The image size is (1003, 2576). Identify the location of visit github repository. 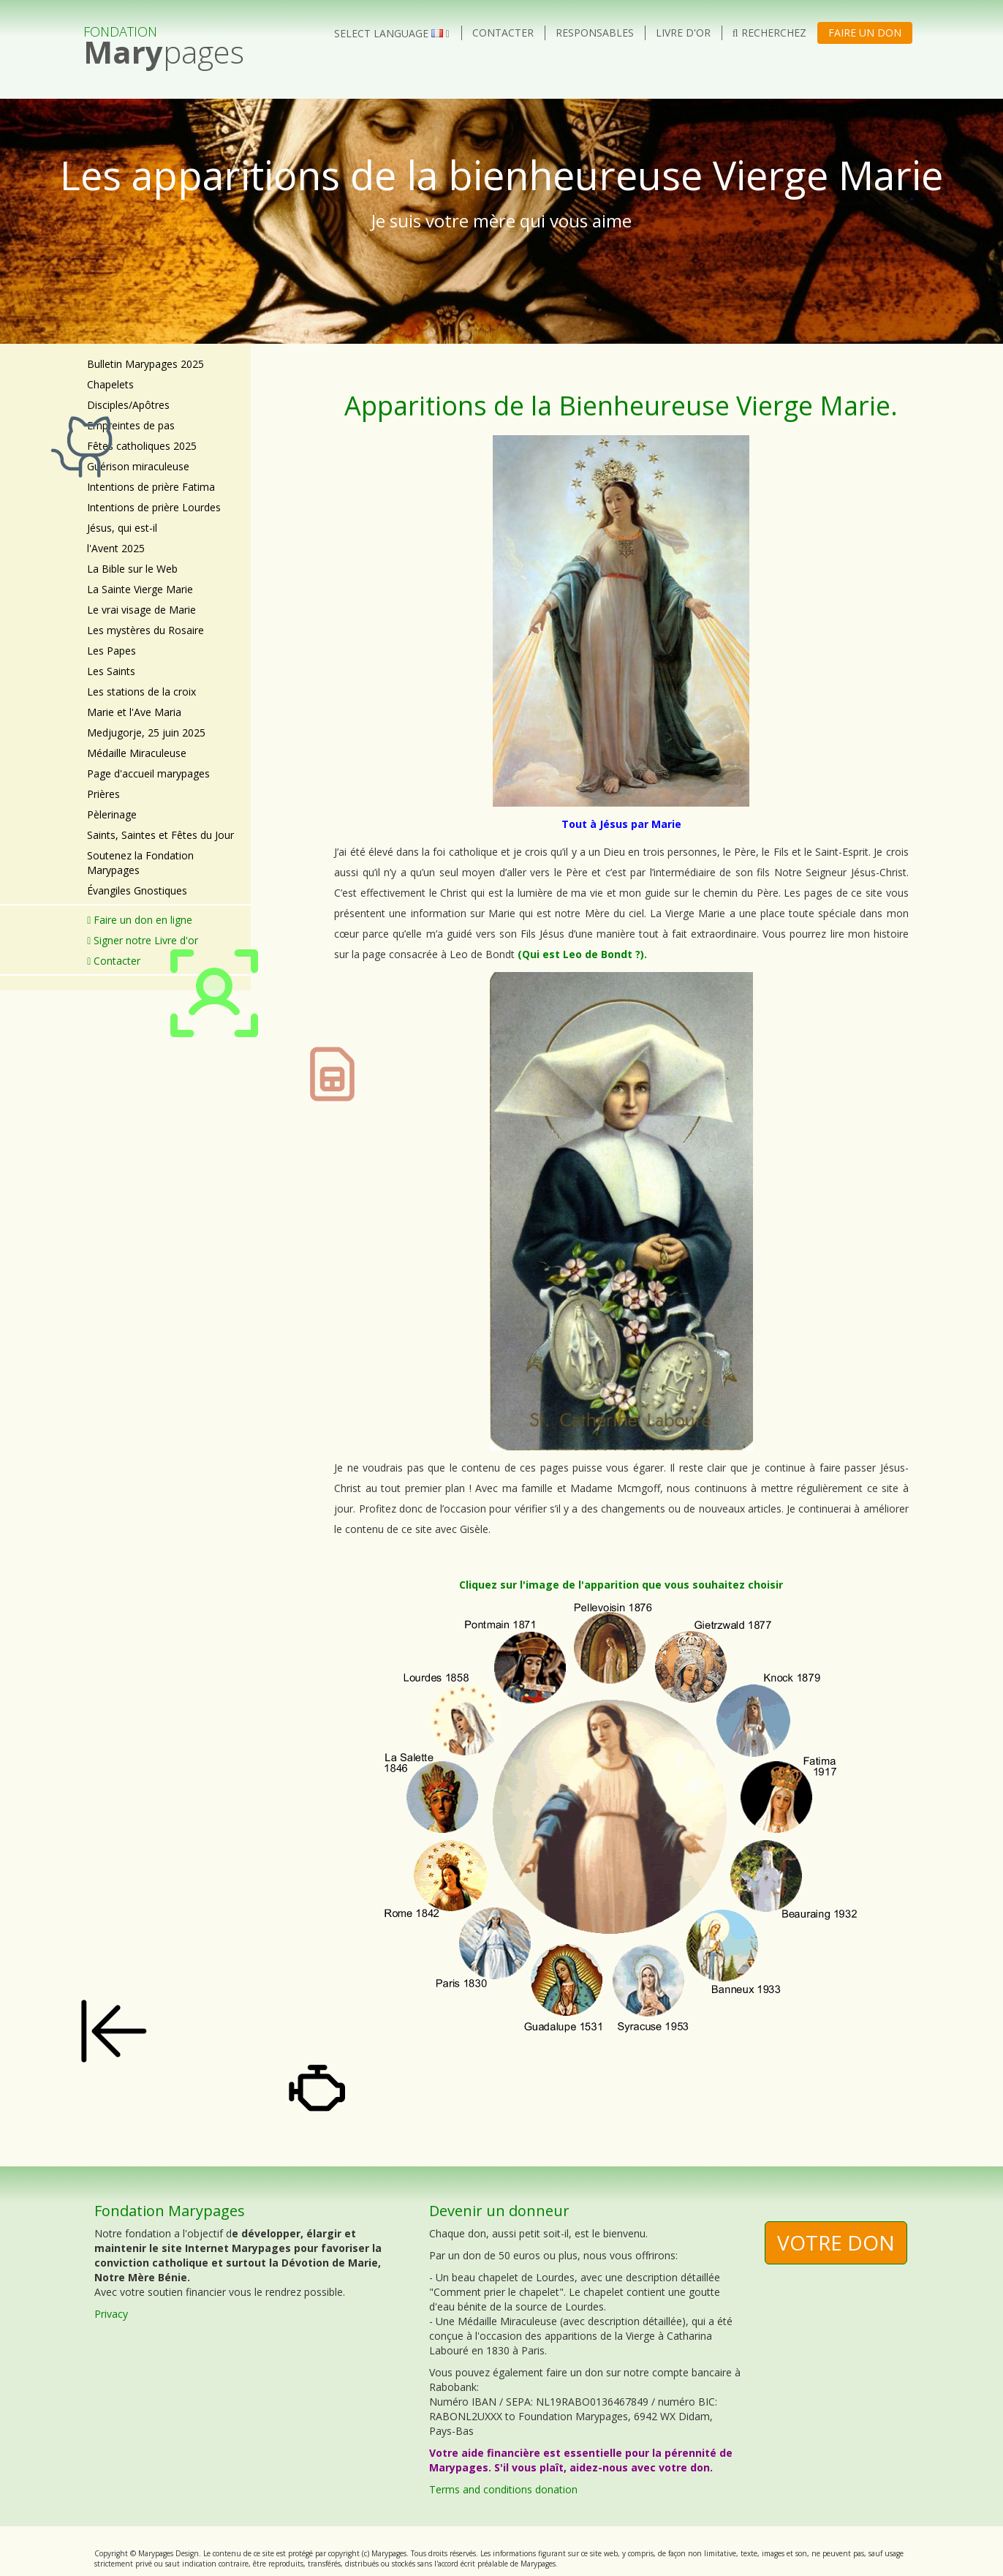
(87, 445).